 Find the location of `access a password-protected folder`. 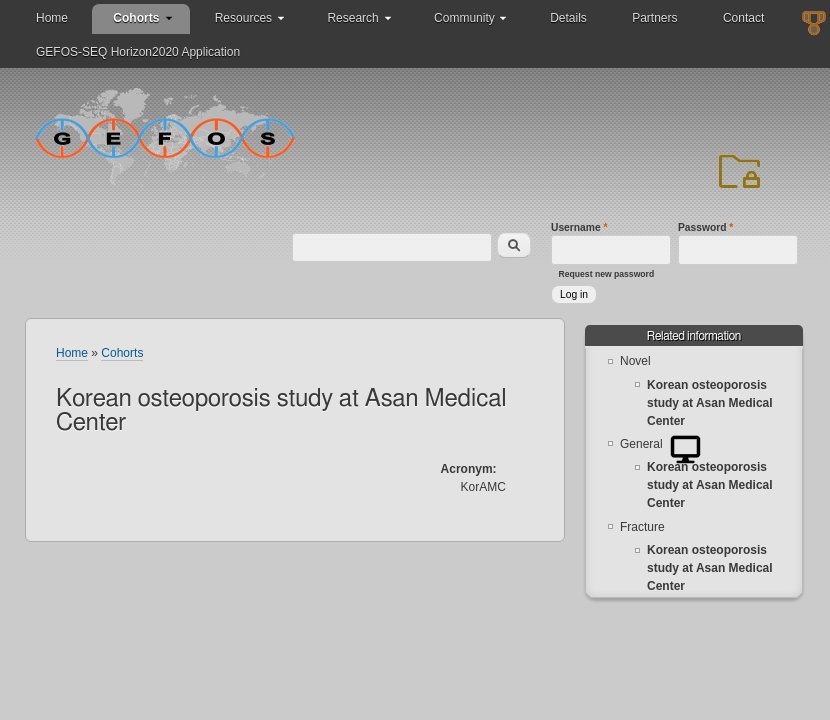

access a password-protected folder is located at coordinates (739, 170).